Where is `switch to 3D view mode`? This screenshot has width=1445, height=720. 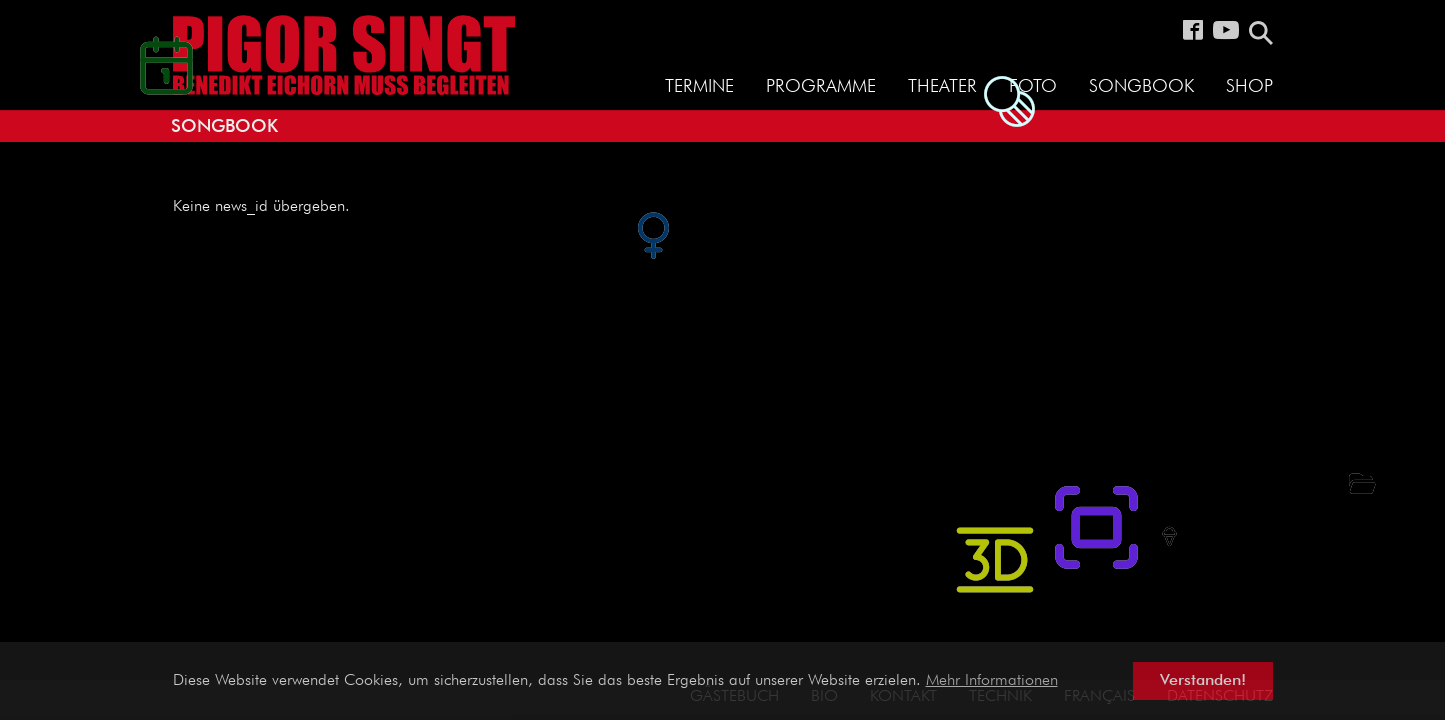
switch to 3D view mode is located at coordinates (995, 560).